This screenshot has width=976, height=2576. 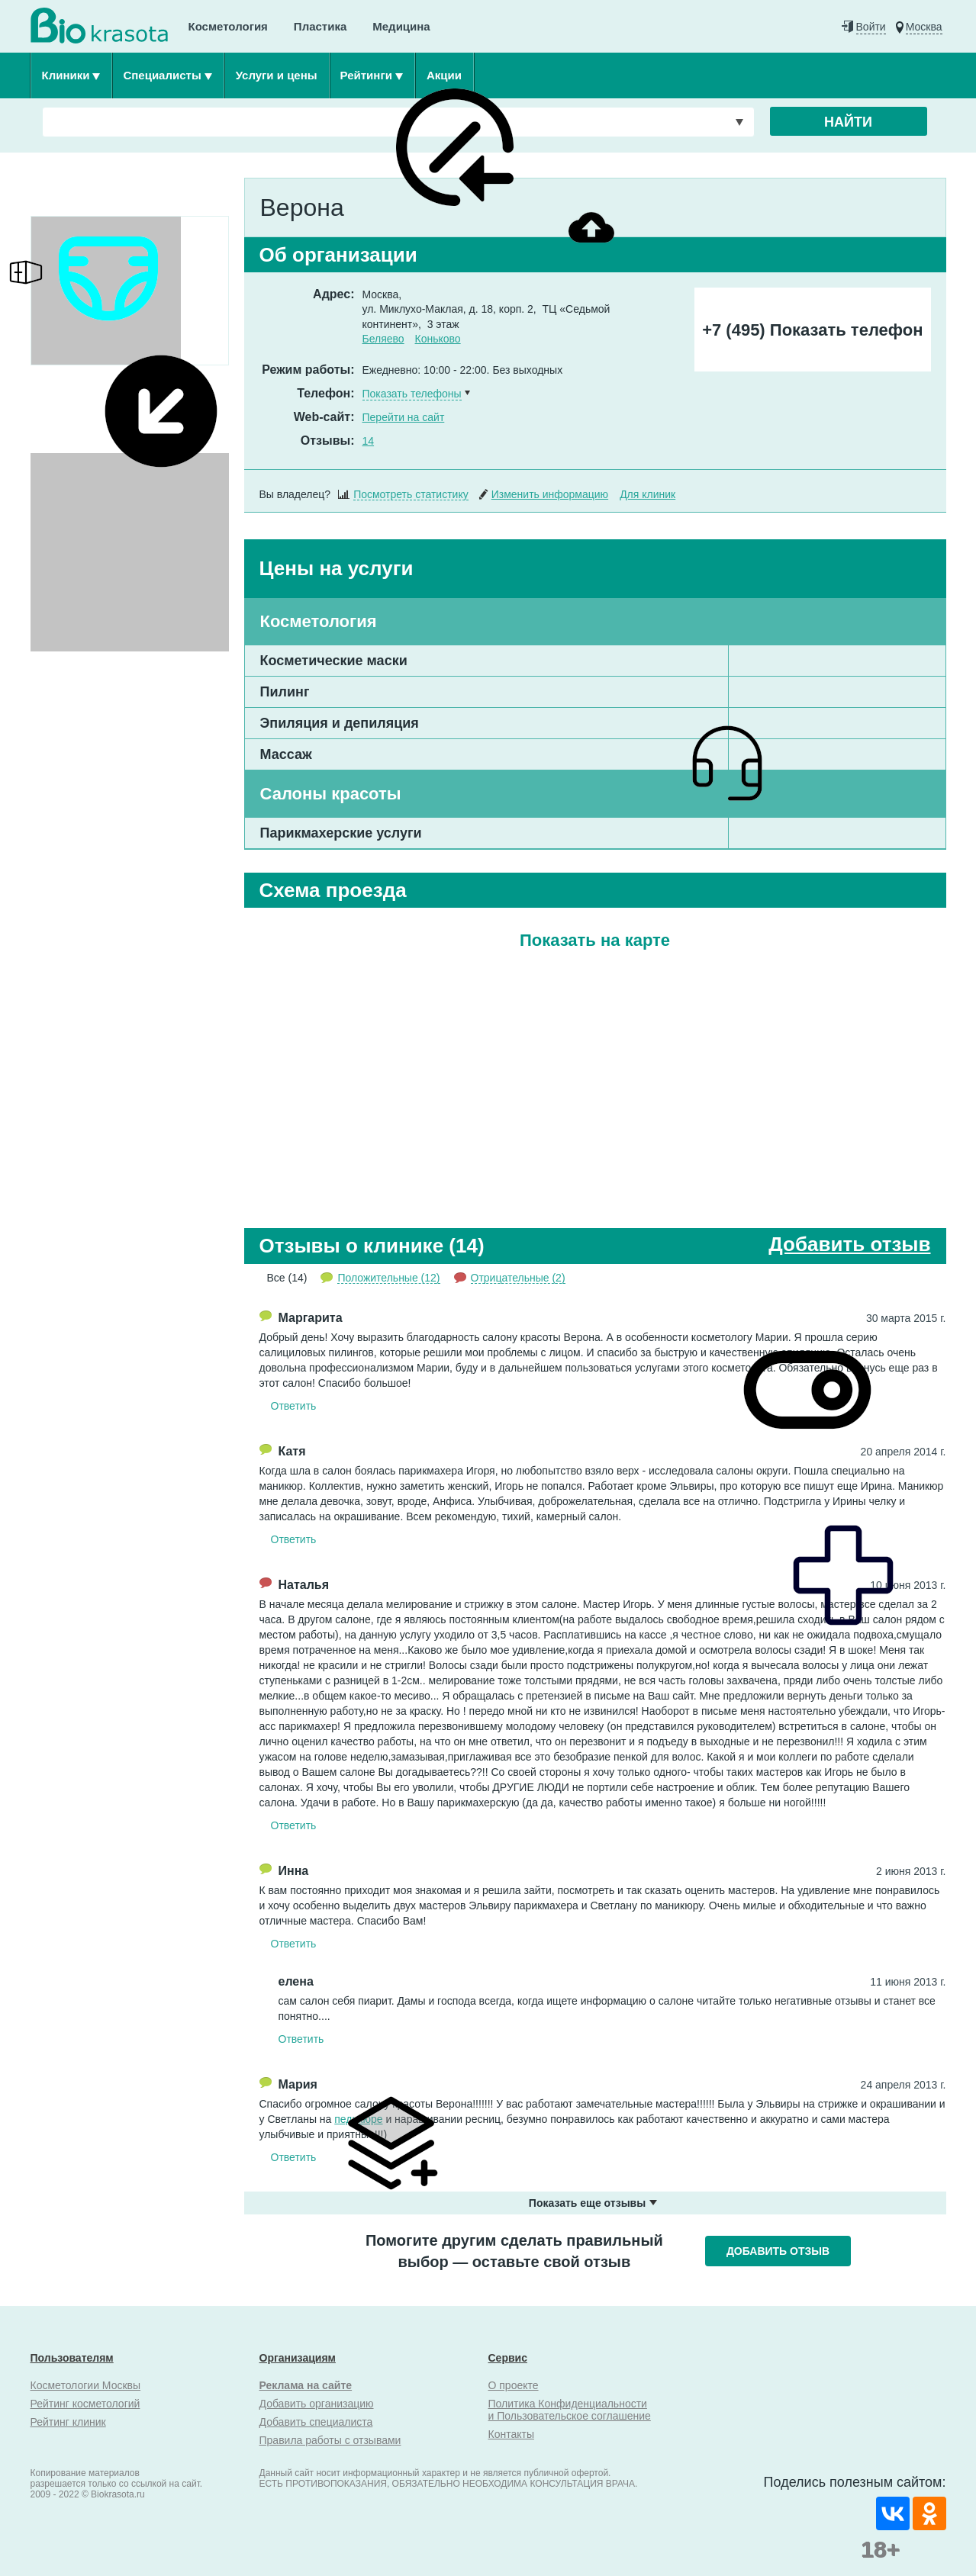 What do you see at coordinates (591, 227) in the screenshot?
I see `upload file to cloud storage` at bounding box center [591, 227].